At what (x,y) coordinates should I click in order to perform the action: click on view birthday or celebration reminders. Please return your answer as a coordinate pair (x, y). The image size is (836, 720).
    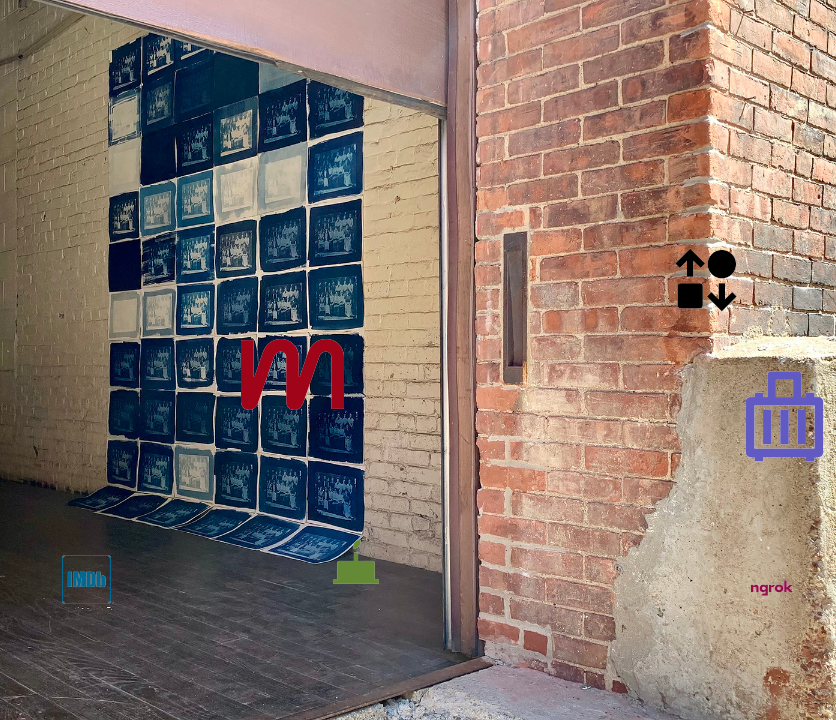
    Looking at the image, I should click on (356, 563).